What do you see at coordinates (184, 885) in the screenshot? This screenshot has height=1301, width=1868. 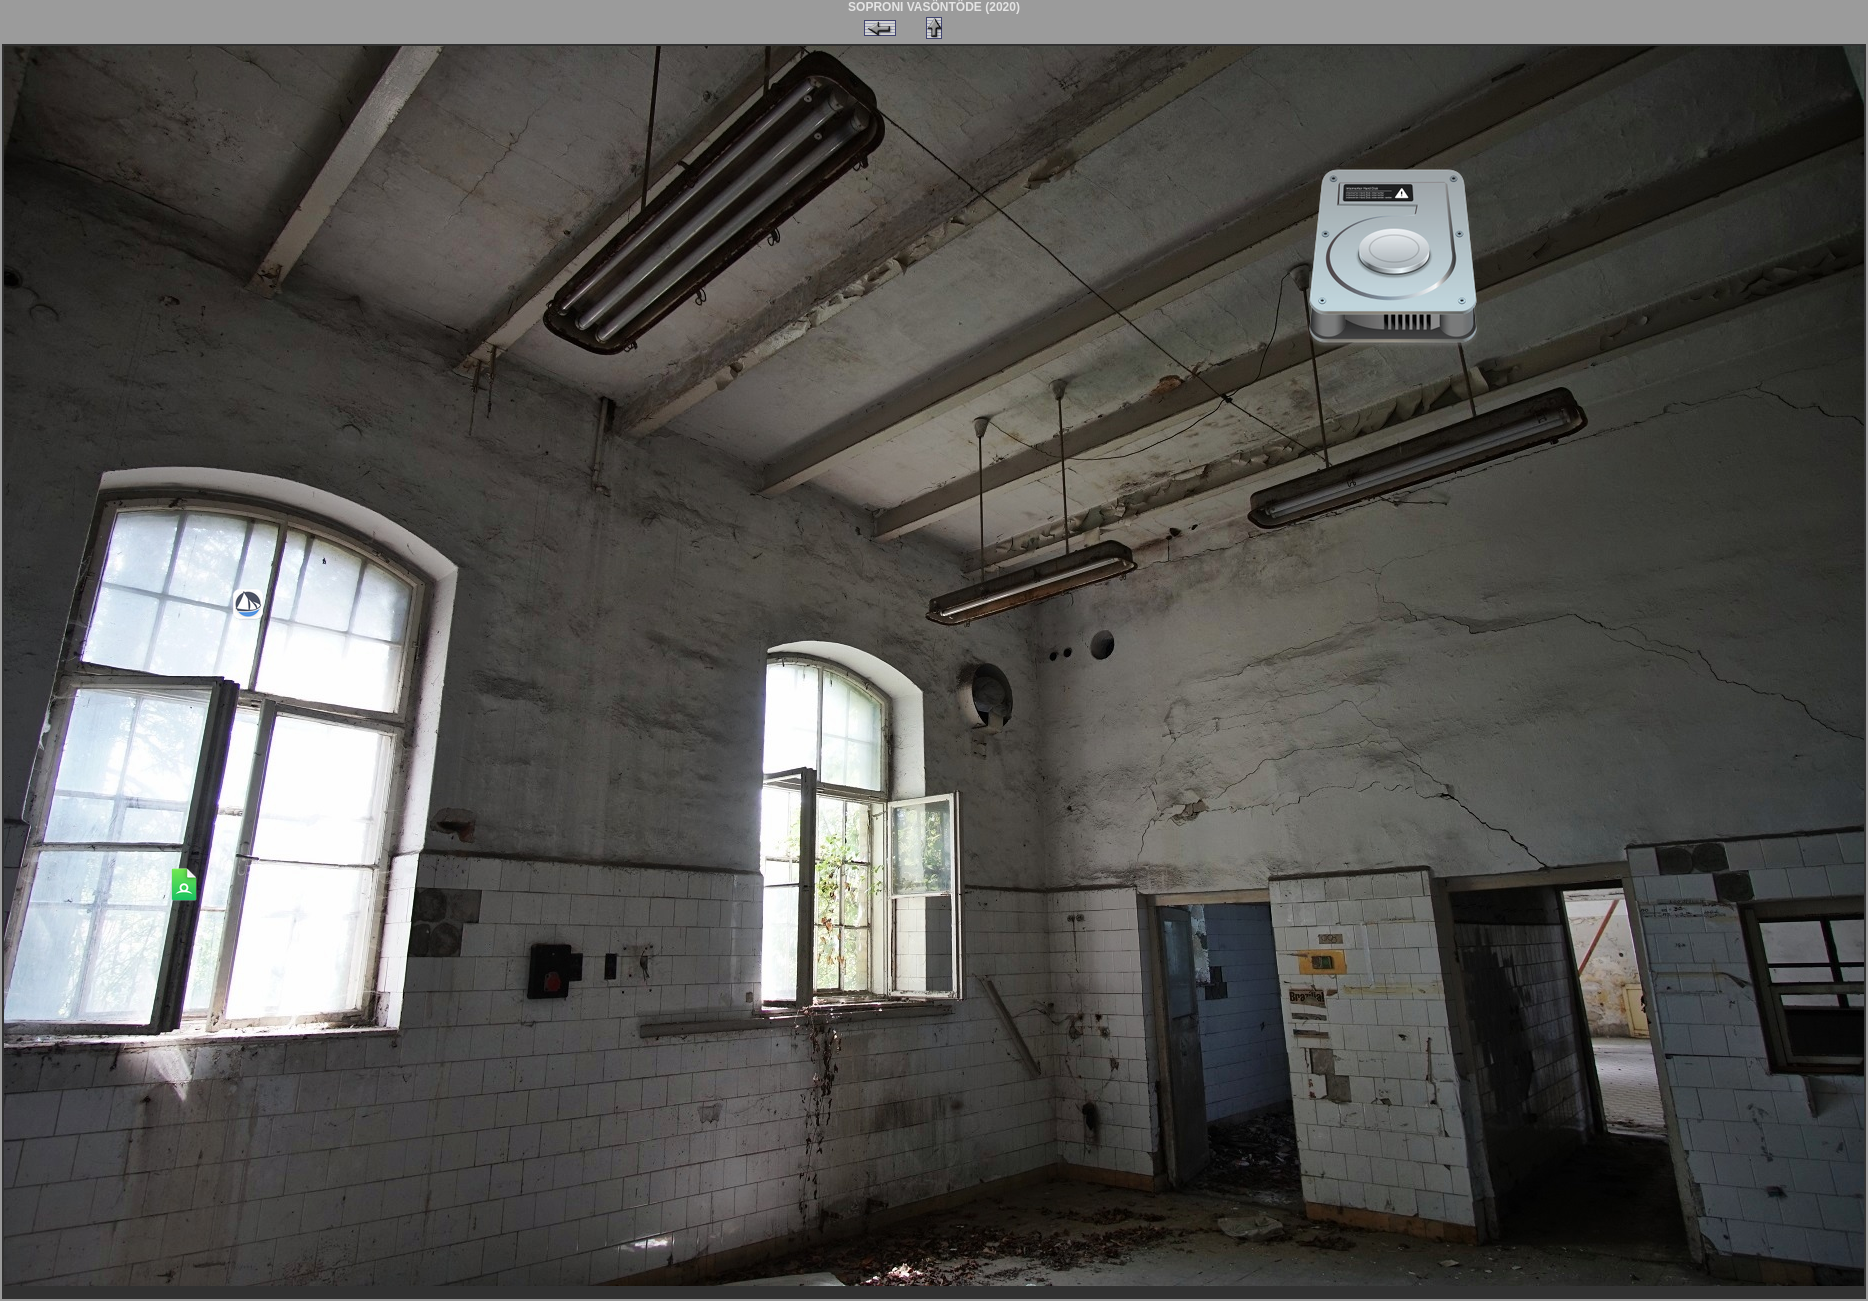 I see `a renderdoc capture file` at bounding box center [184, 885].